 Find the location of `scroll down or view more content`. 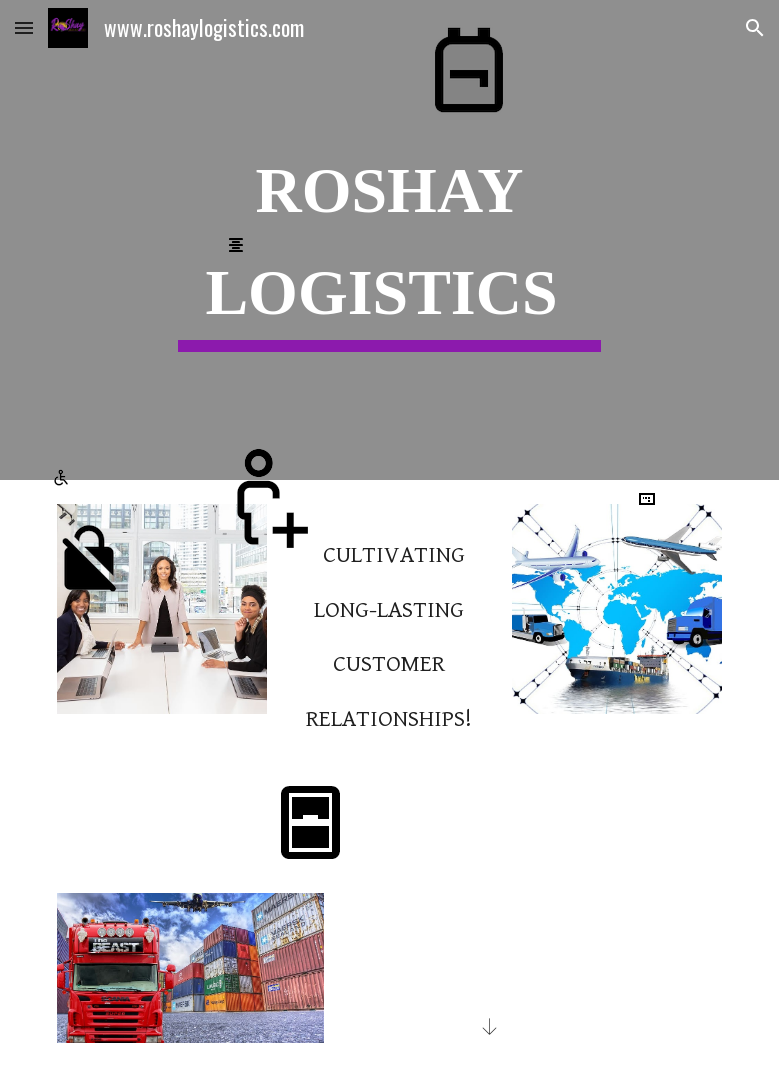

scroll down or view more content is located at coordinates (489, 1026).